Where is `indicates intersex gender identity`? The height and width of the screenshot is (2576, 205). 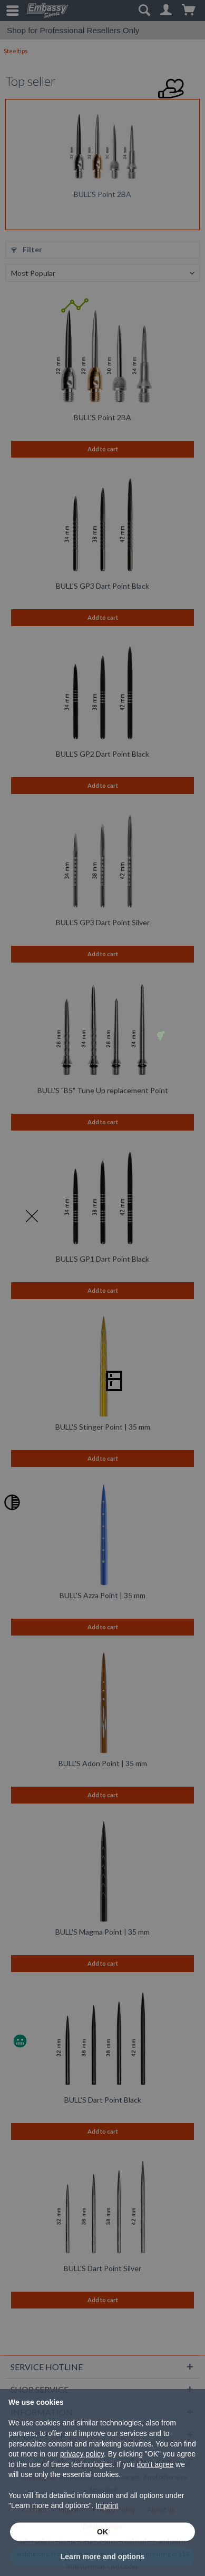 indicates intersex gender identity is located at coordinates (160, 1035).